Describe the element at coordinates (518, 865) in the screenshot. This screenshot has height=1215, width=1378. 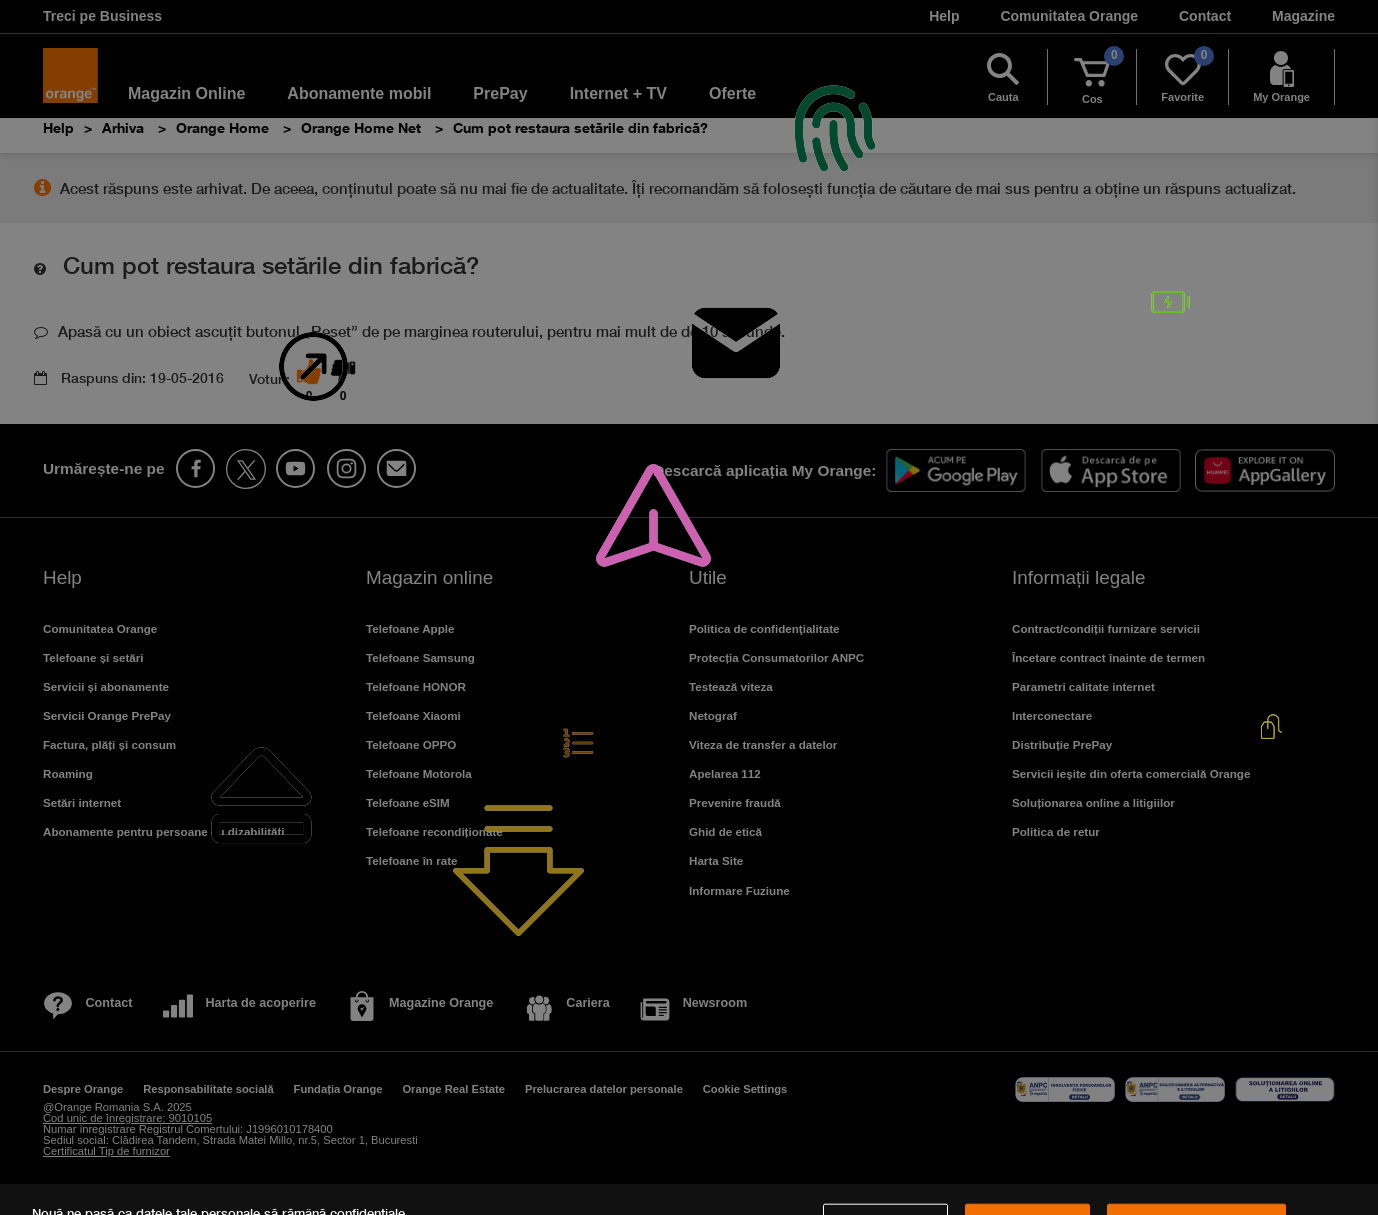
I see `download file or content` at that location.